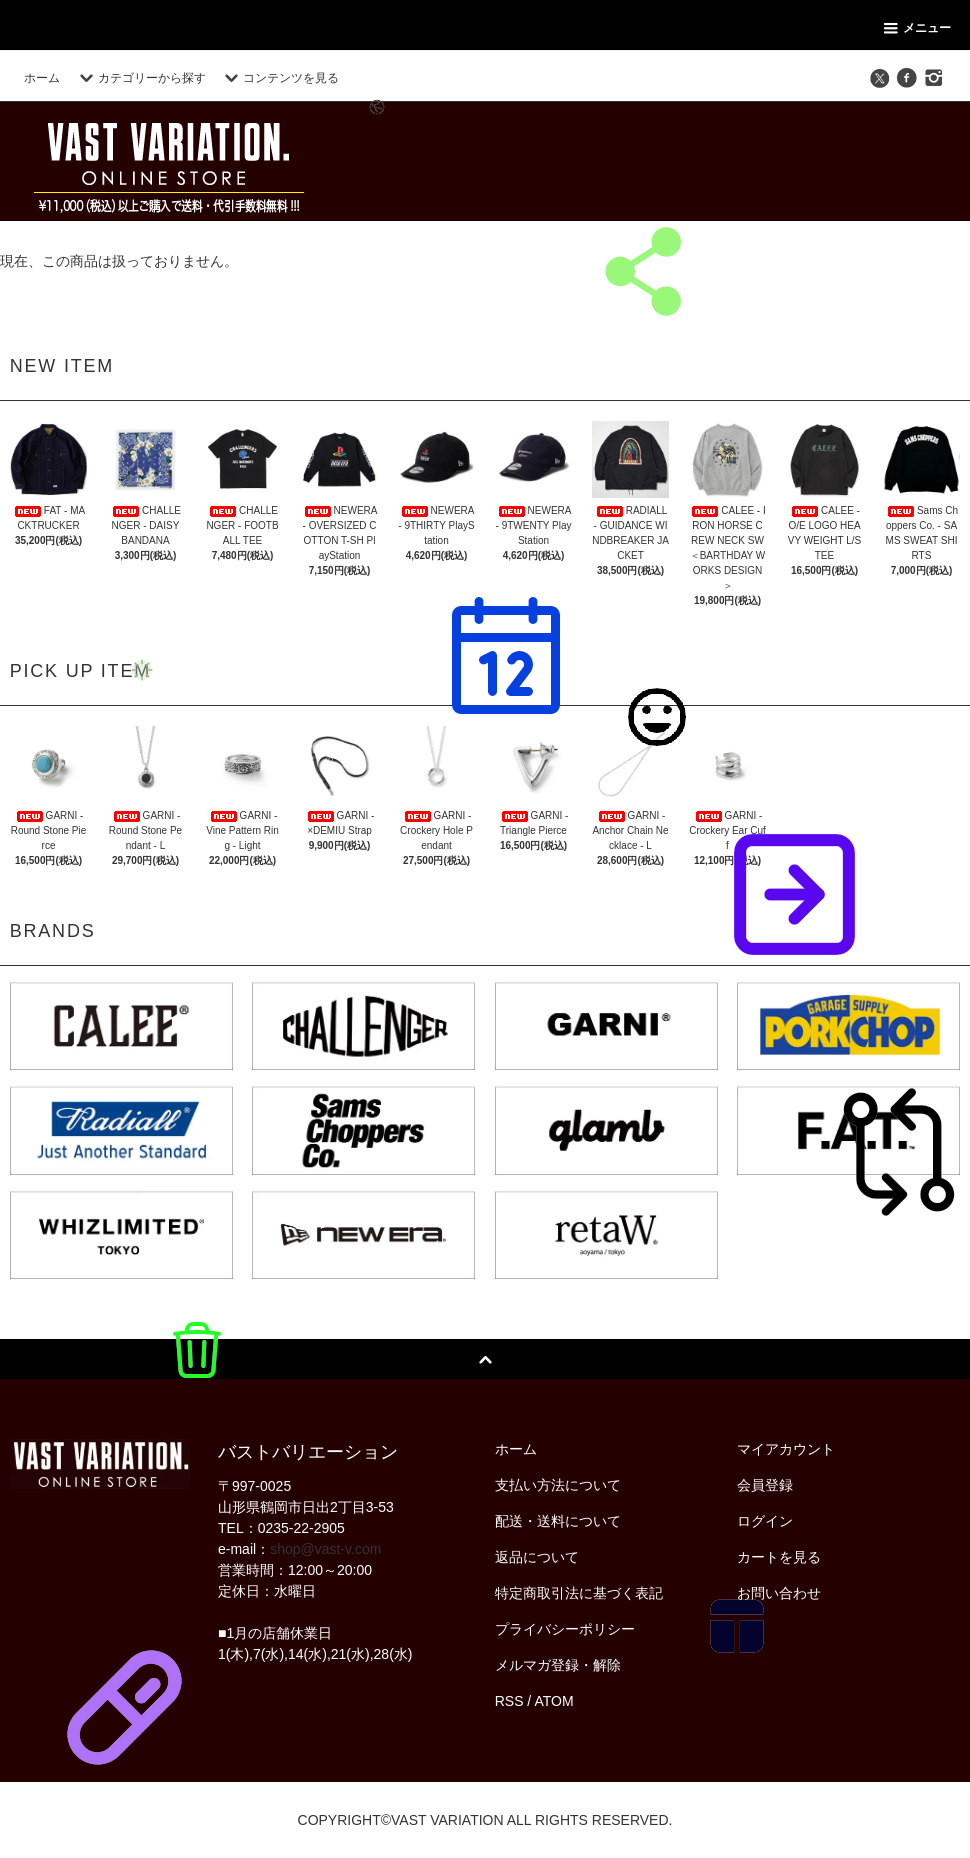  What do you see at coordinates (506, 660) in the screenshot?
I see `view calendar or scheduled events` at bounding box center [506, 660].